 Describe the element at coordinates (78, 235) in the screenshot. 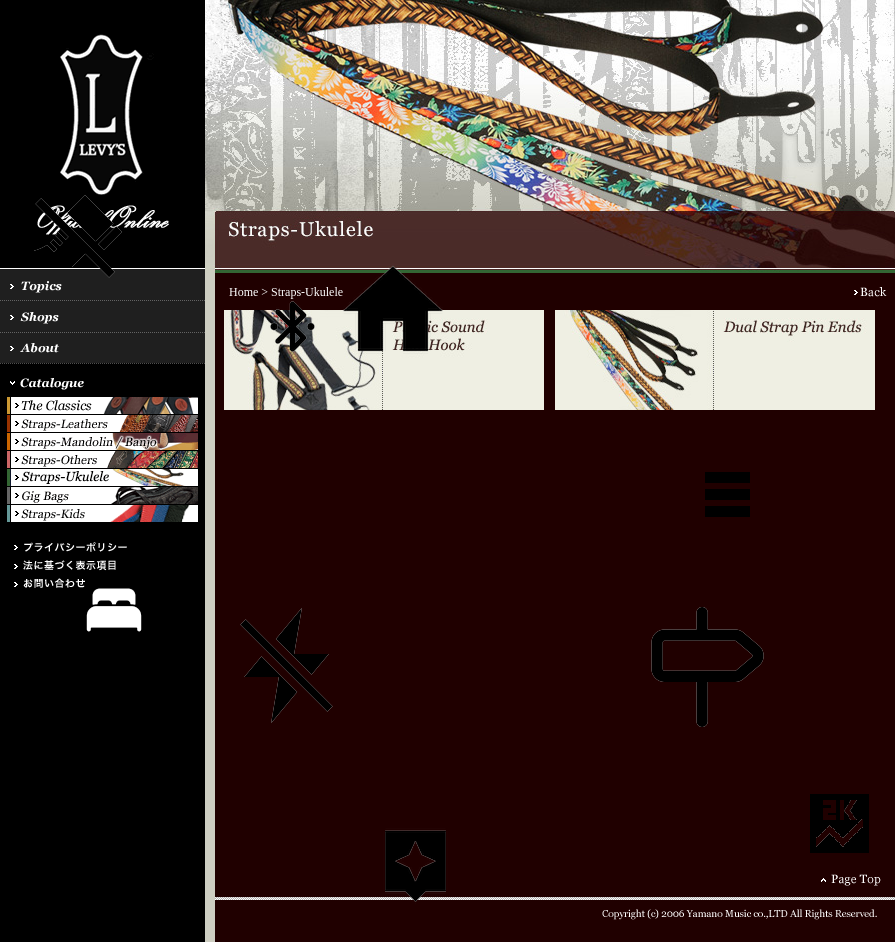

I see `indicates a restricted area where walking is prohibited` at that location.